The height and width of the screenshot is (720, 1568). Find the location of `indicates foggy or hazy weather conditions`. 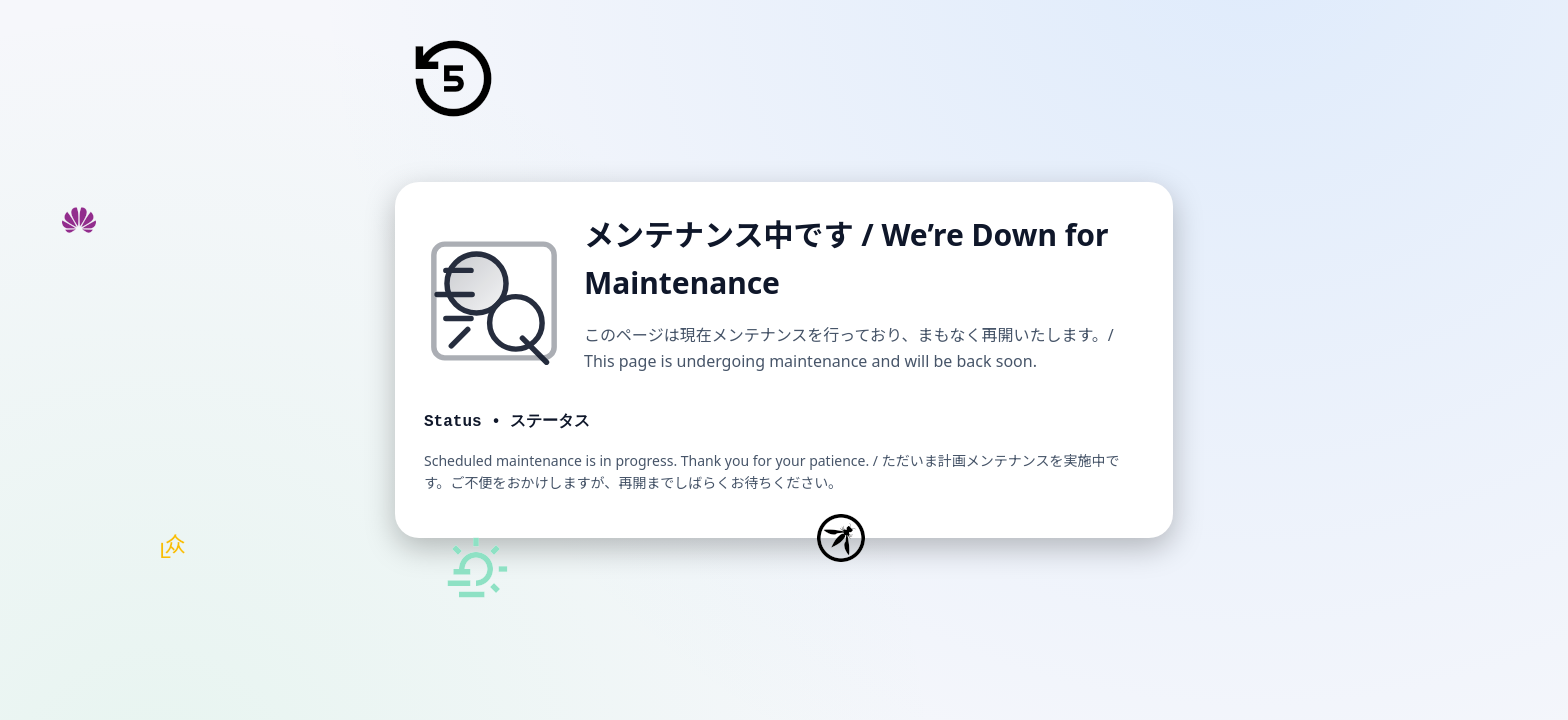

indicates foggy or hazy weather conditions is located at coordinates (476, 569).